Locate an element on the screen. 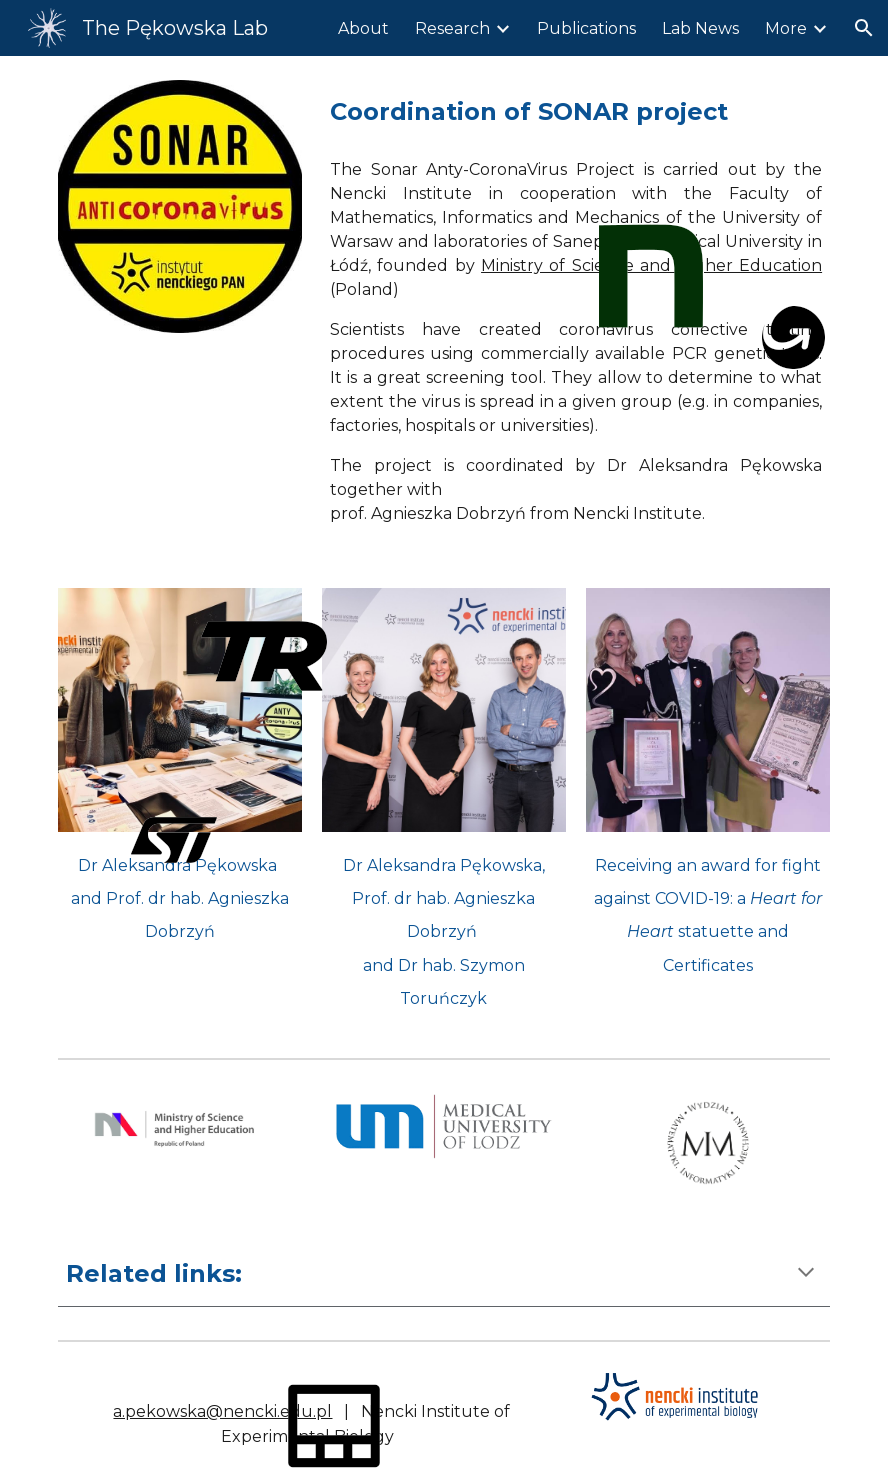 The width and height of the screenshot is (888, 1481). open the Note app is located at coordinates (651, 276).